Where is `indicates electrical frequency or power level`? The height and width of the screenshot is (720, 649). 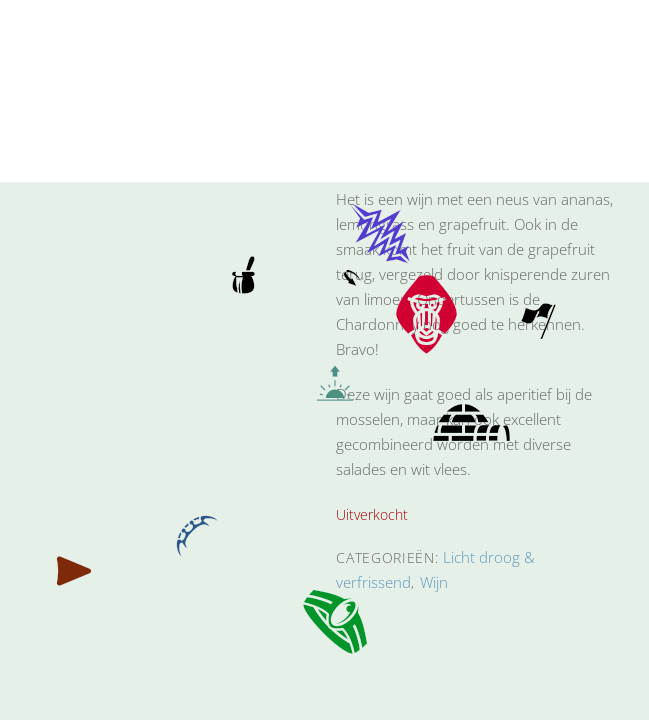 indicates electrical frequency or power level is located at coordinates (380, 233).